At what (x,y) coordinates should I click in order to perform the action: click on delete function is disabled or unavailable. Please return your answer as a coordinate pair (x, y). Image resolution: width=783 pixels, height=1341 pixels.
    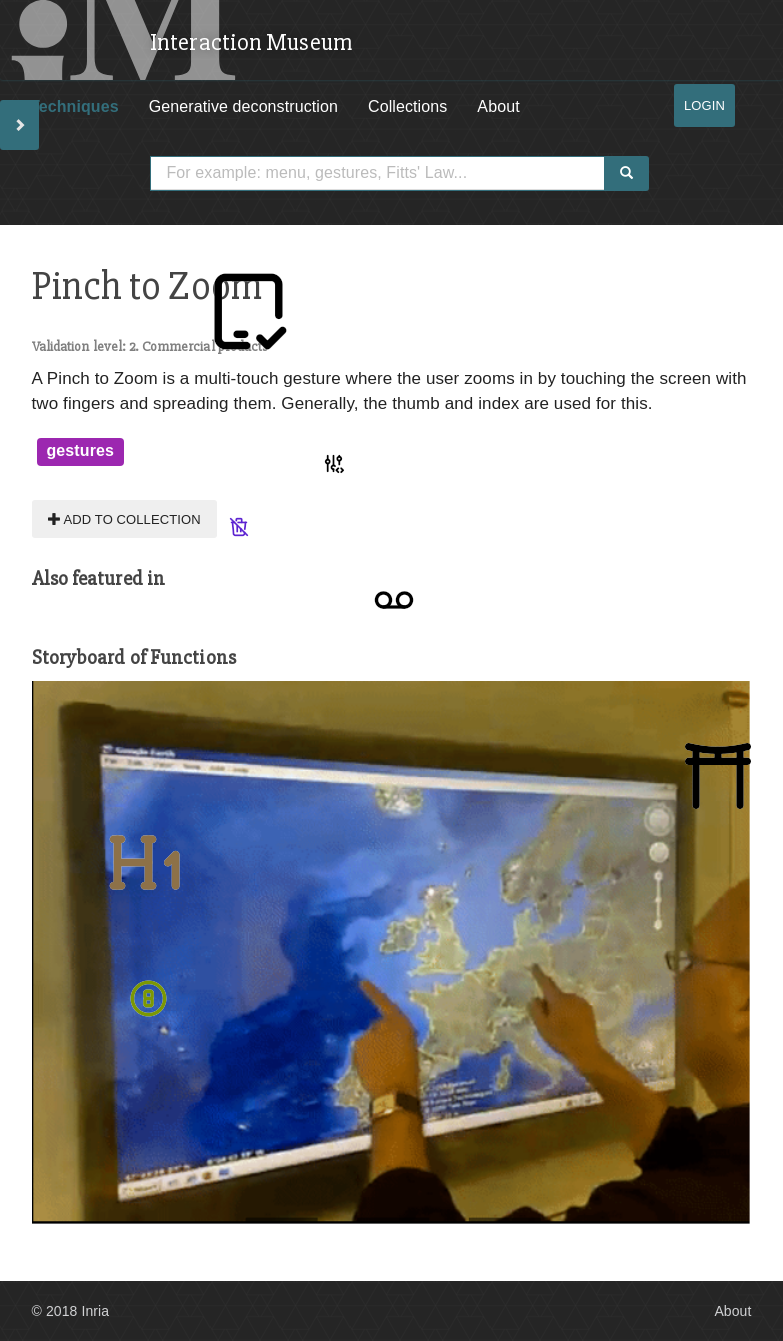
    Looking at the image, I should click on (239, 527).